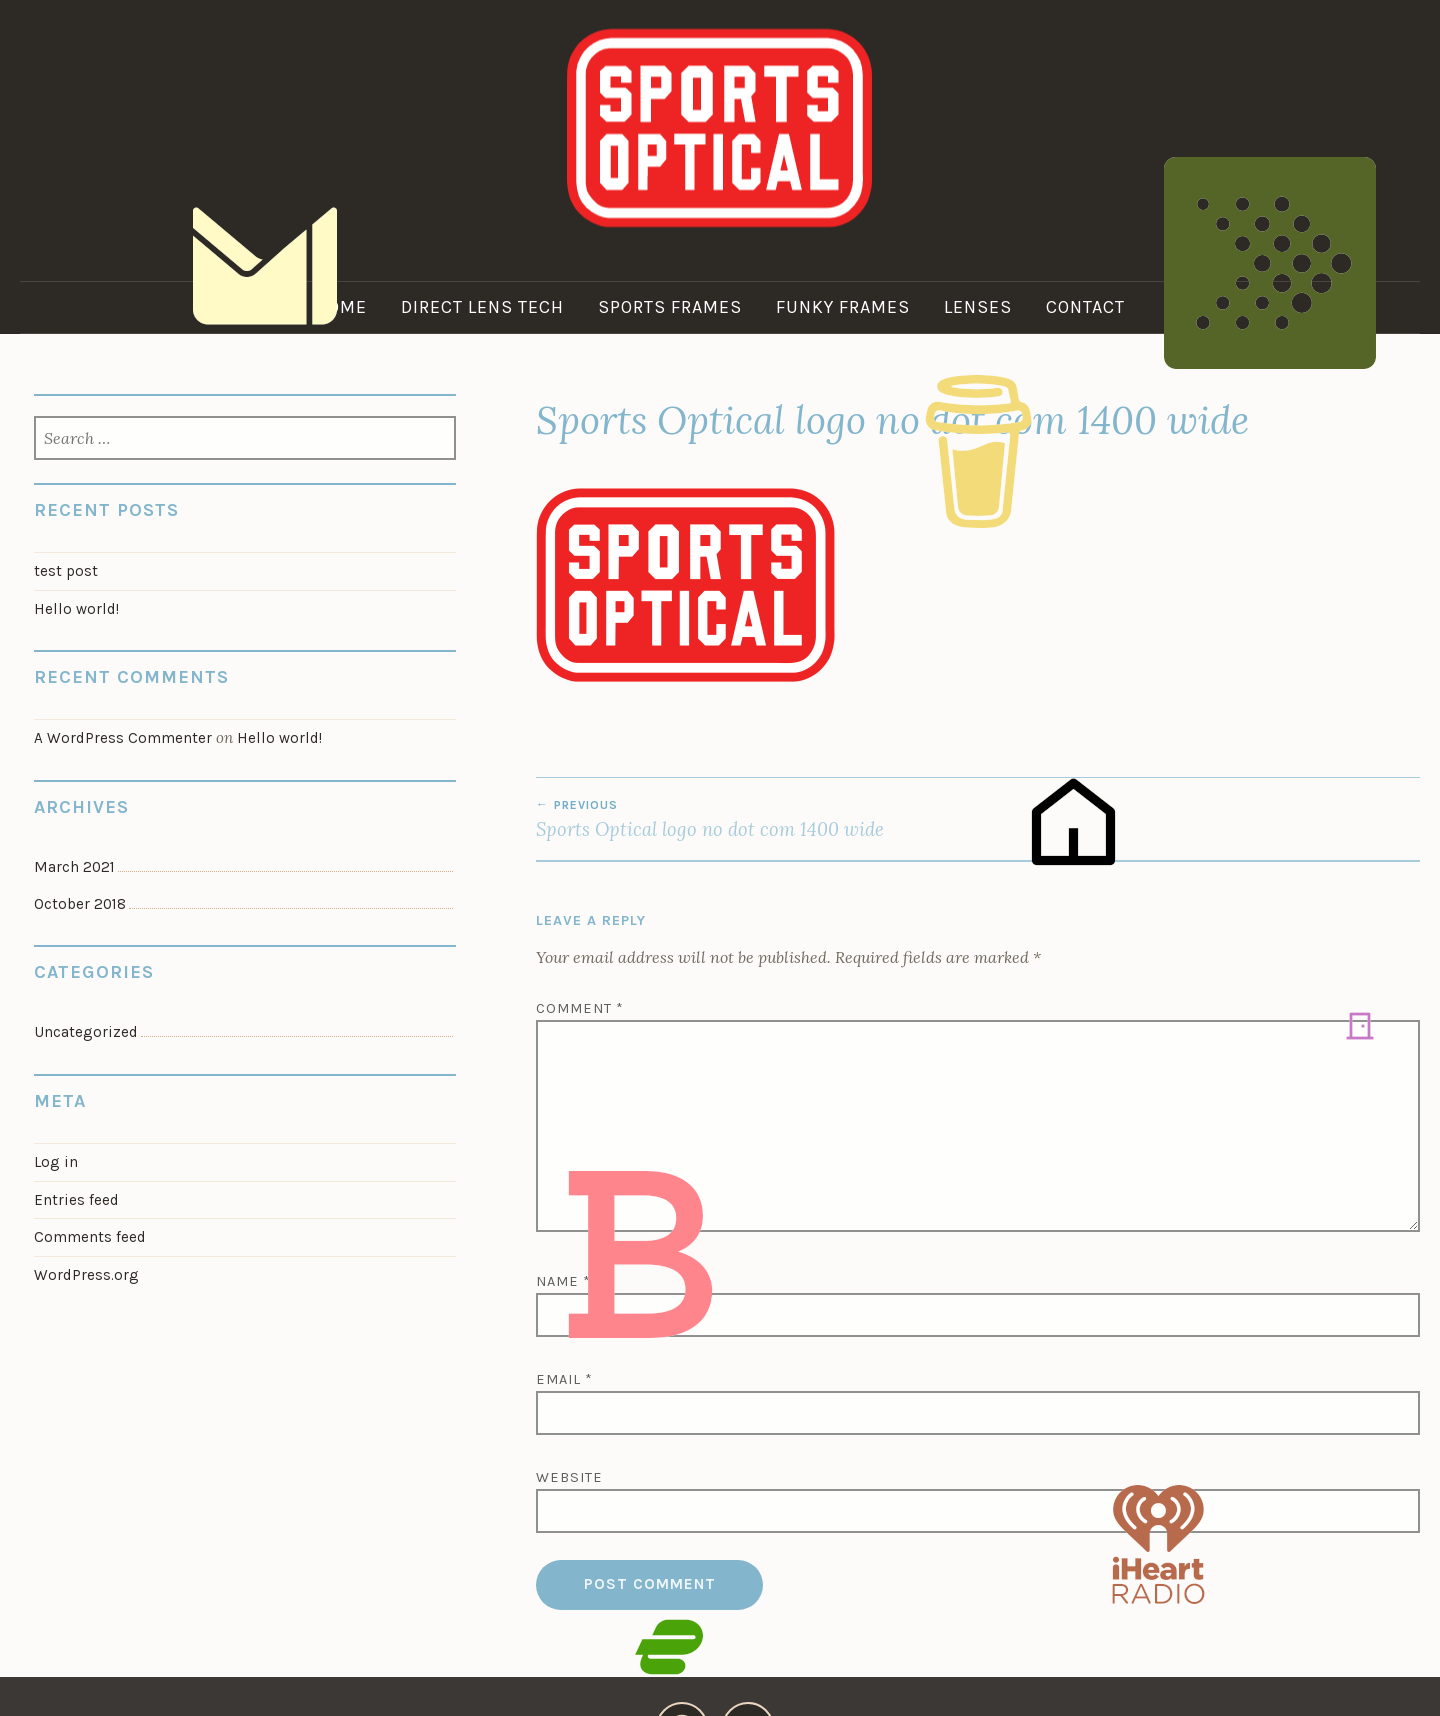 The height and width of the screenshot is (1716, 1440). Describe the element at coordinates (265, 266) in the screenshot. I see `open ProtonMail app` at that location.